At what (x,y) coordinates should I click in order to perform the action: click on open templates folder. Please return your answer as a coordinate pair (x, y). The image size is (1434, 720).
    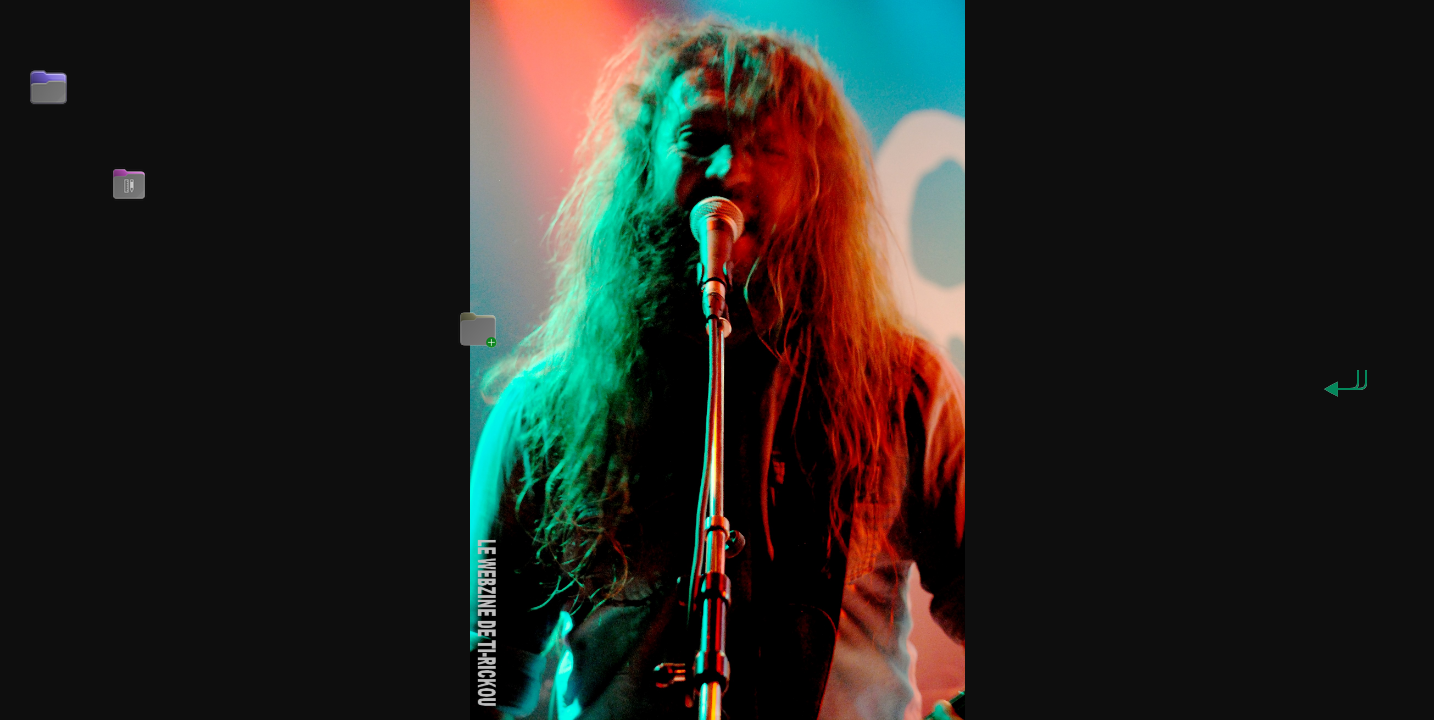
    Looking at the image, I should click on (129, 184).